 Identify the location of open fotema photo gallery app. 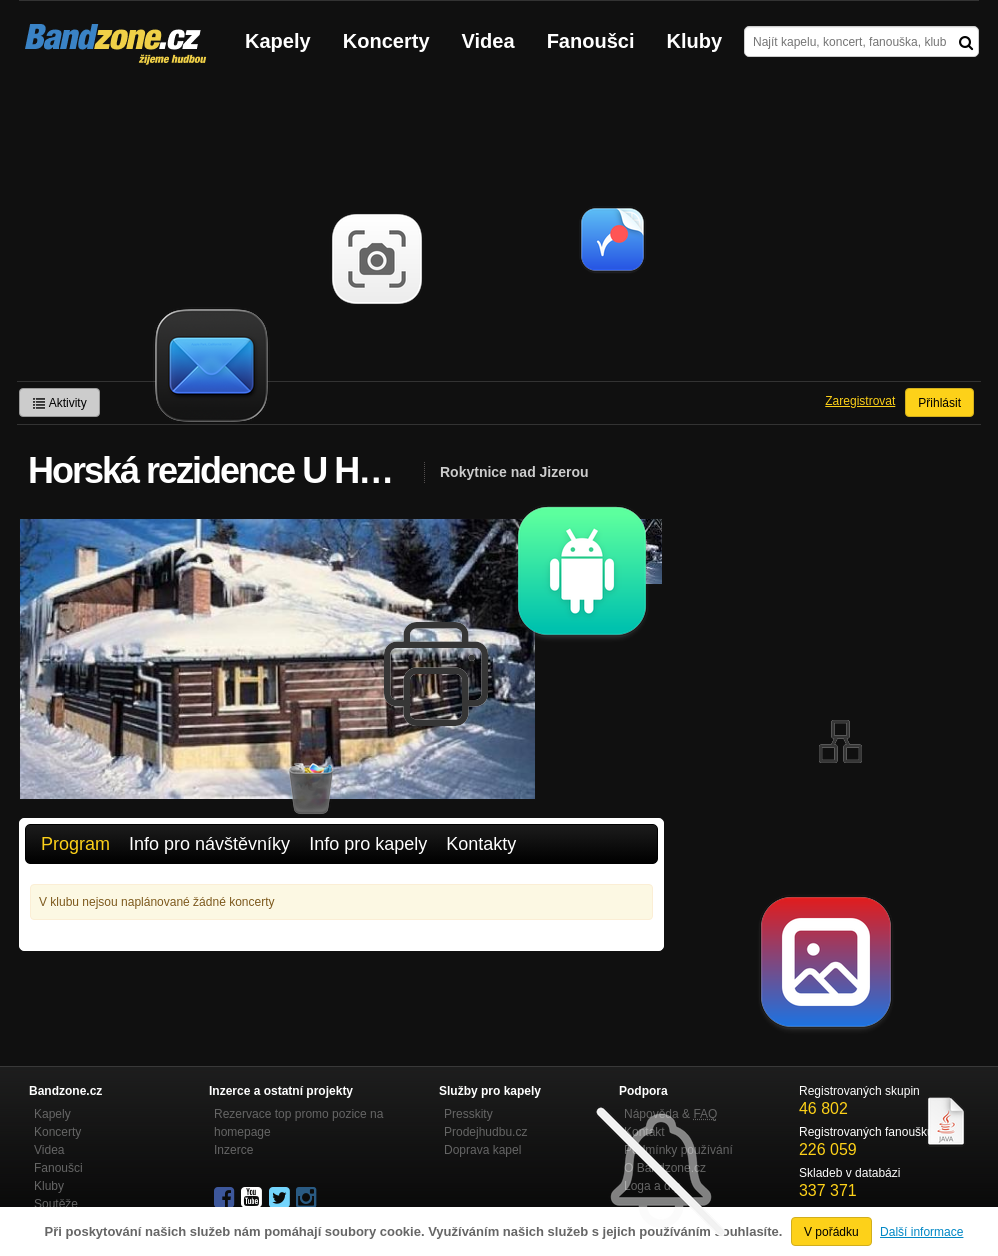
(826, 962).